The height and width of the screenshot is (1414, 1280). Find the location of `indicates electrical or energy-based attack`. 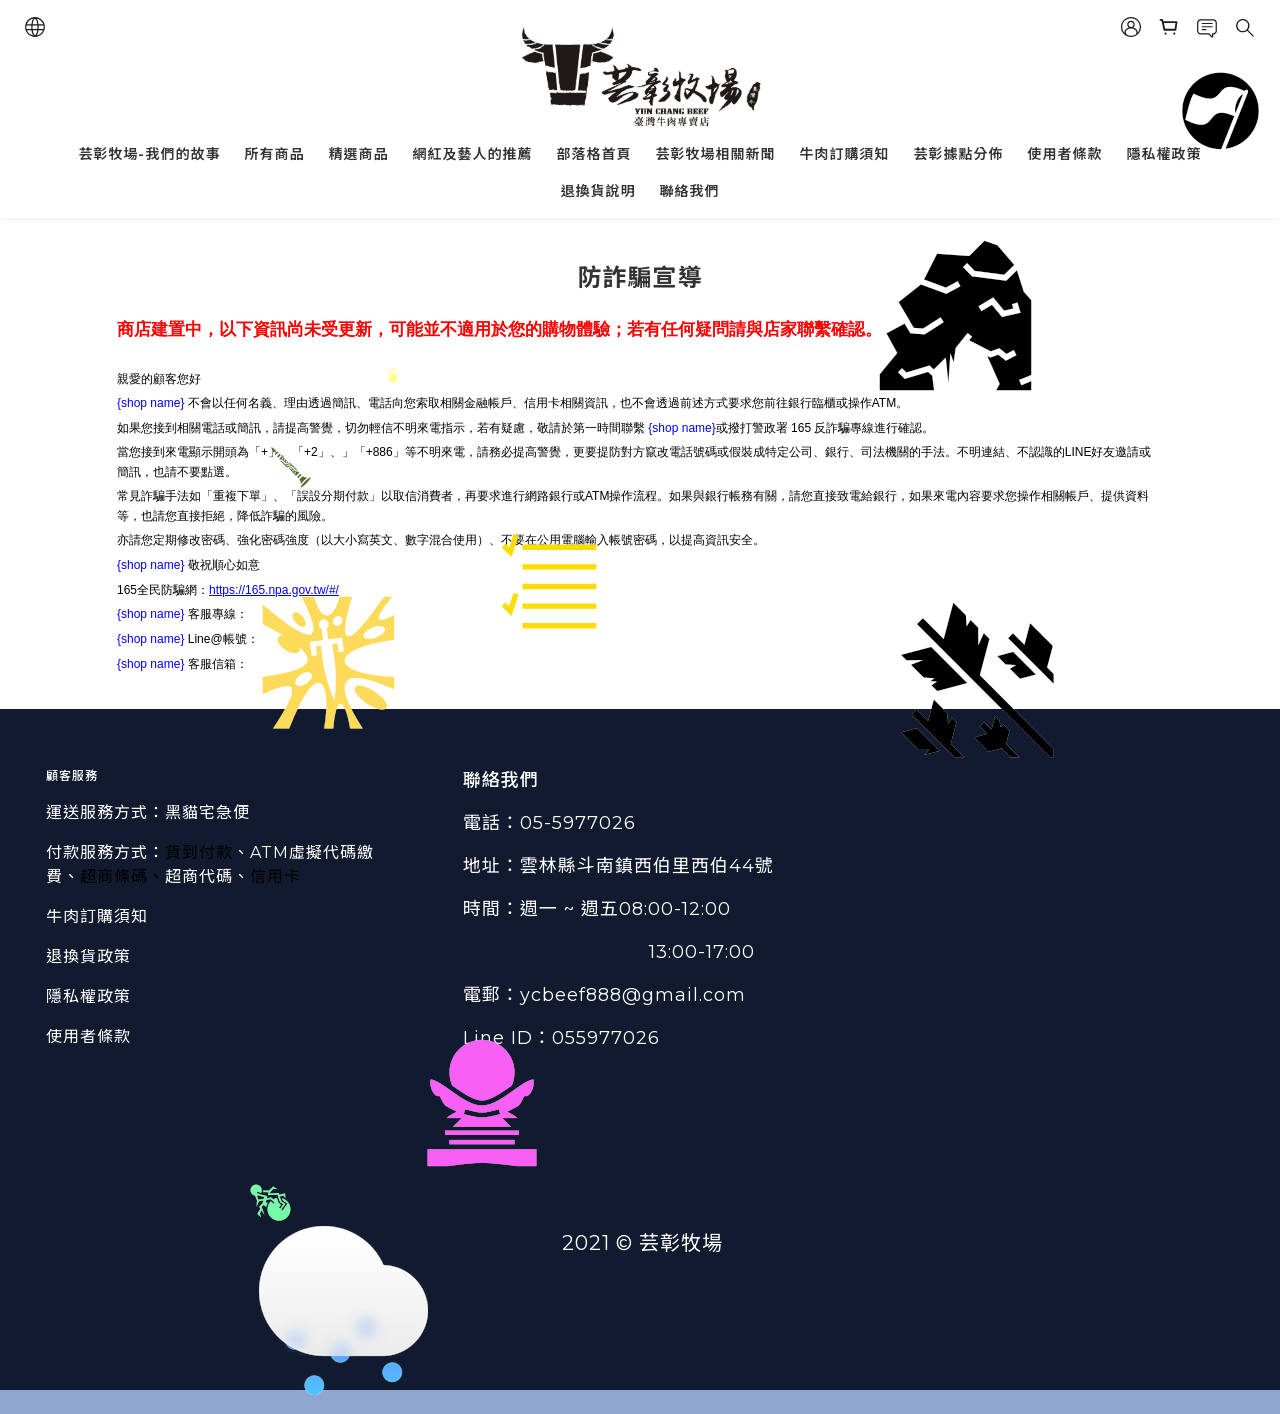

indicates electrical or energy-based attack is located at coordinates (270, 1202).